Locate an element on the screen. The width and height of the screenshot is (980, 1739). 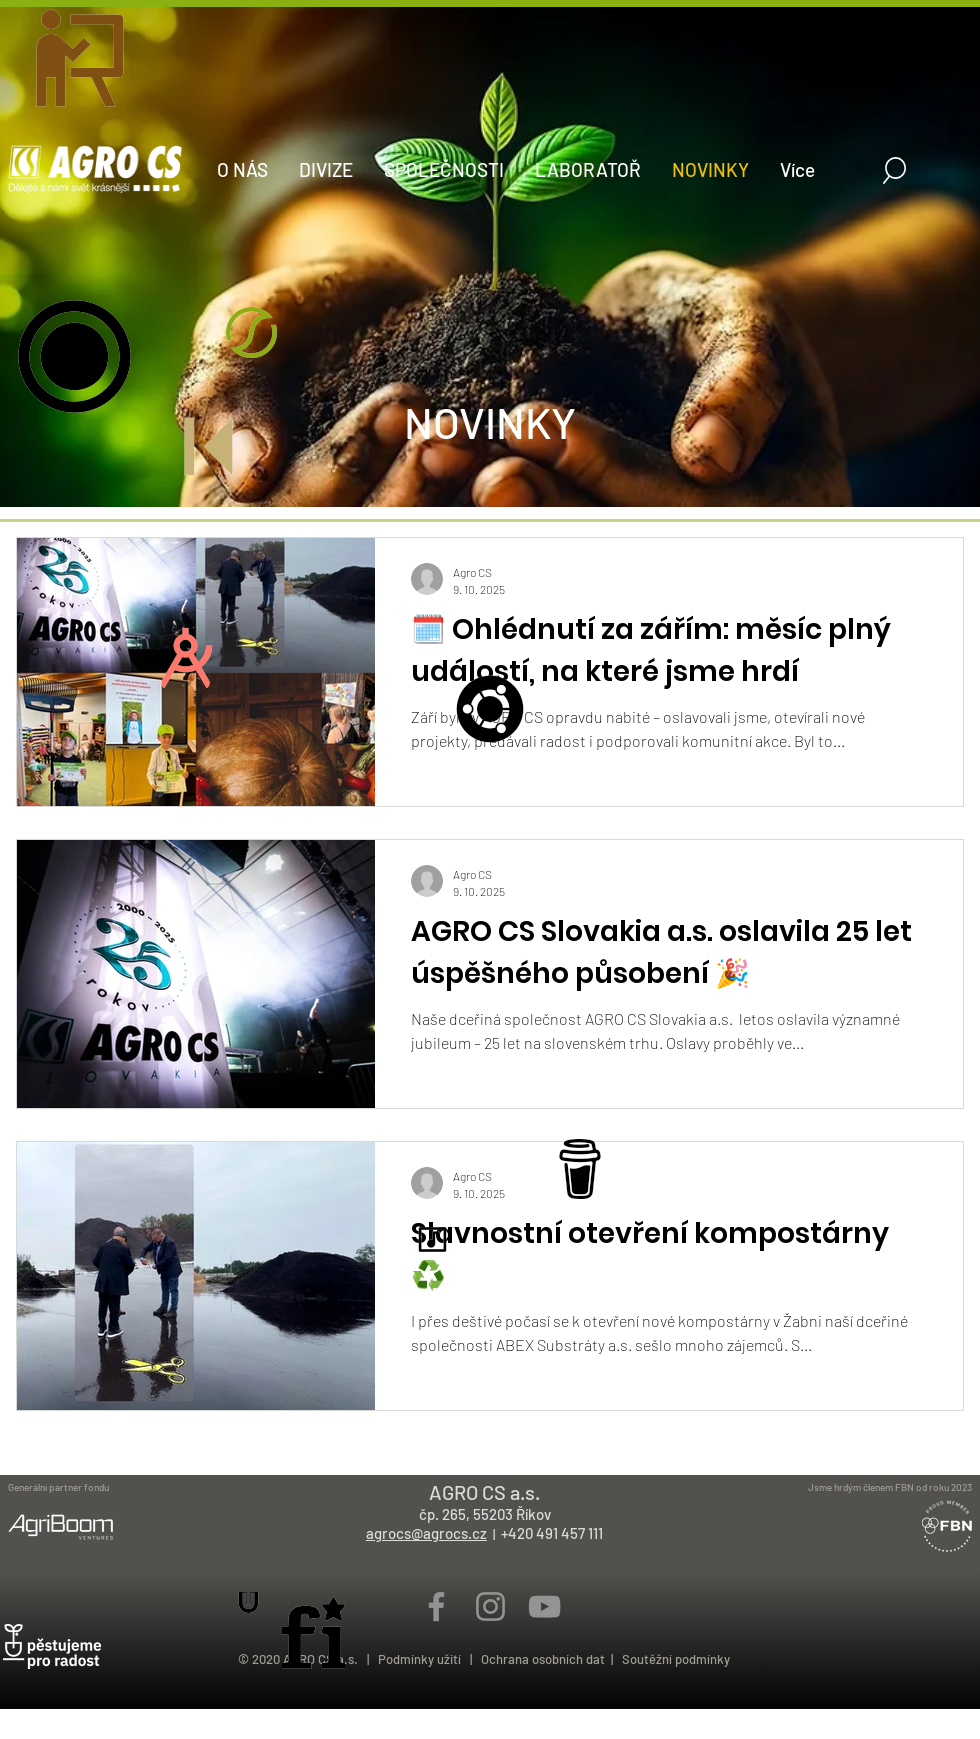
open music video player is located at coordinates (432, 1239).